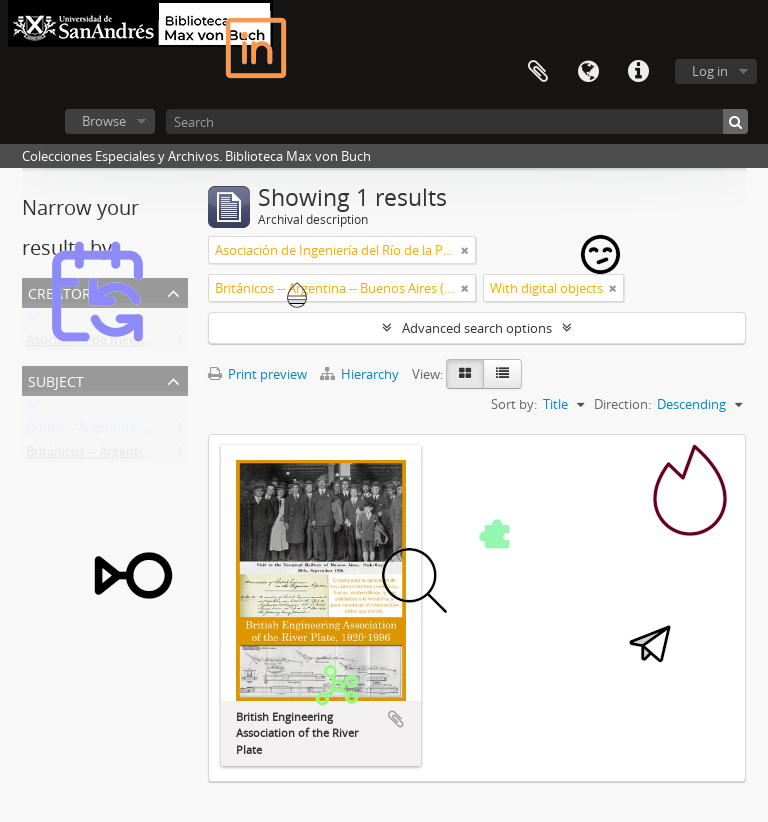  I want to click on sync calendar with other devices or accounts, so click(97, 291).